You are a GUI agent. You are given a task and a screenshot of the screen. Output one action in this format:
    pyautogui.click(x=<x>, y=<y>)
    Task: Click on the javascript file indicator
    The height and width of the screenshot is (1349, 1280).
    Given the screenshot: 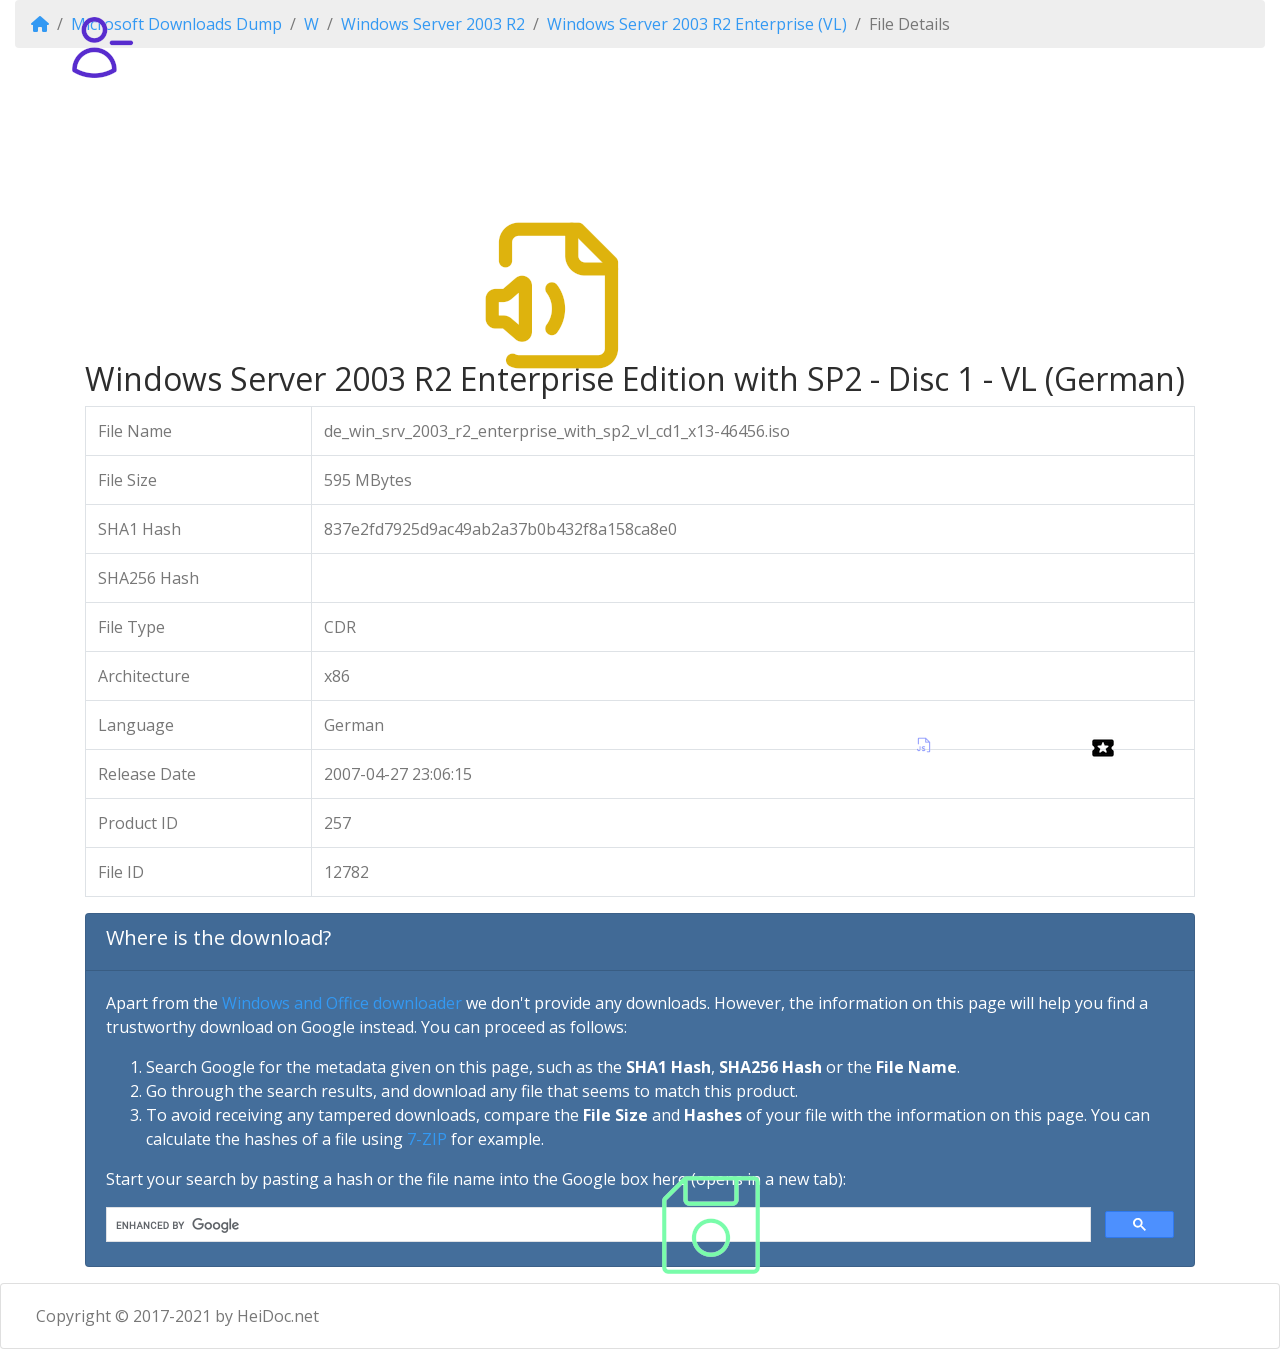 What is the action you would take?
    pyautogui.click(x=924, y=745)
    